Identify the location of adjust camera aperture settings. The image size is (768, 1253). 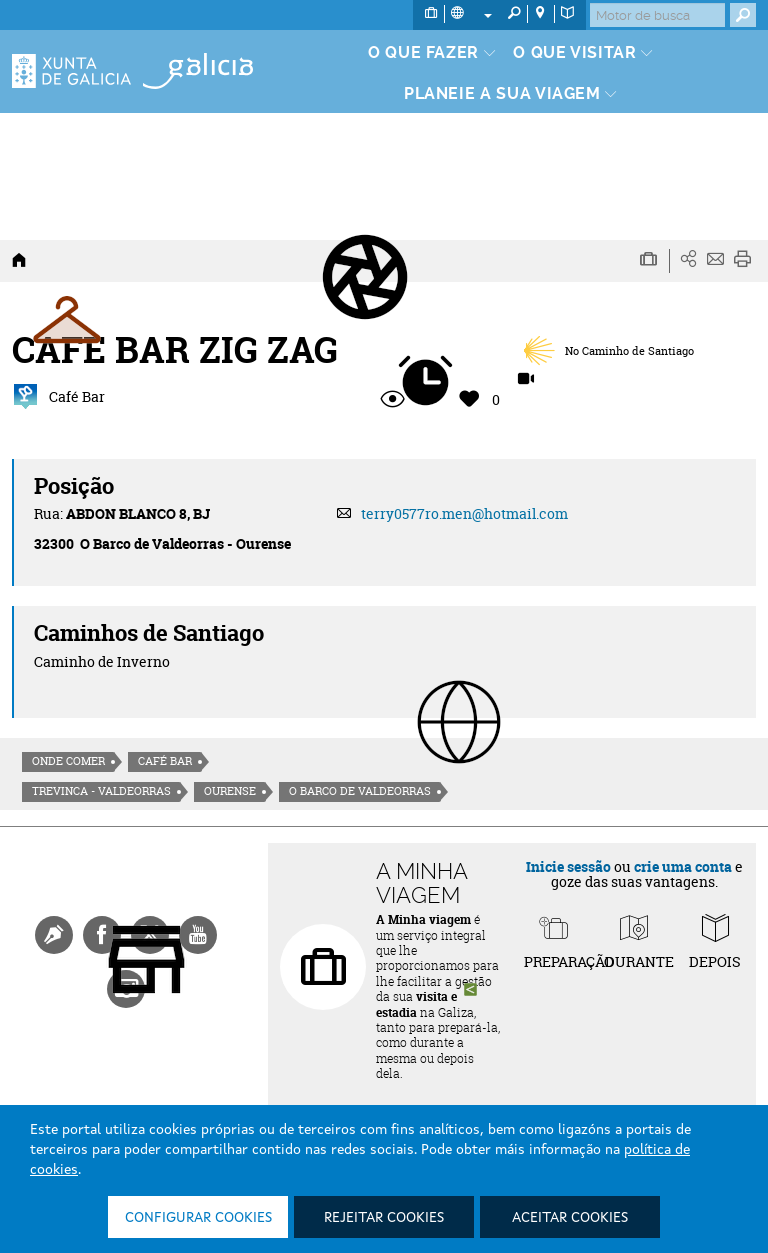
(365, 277).